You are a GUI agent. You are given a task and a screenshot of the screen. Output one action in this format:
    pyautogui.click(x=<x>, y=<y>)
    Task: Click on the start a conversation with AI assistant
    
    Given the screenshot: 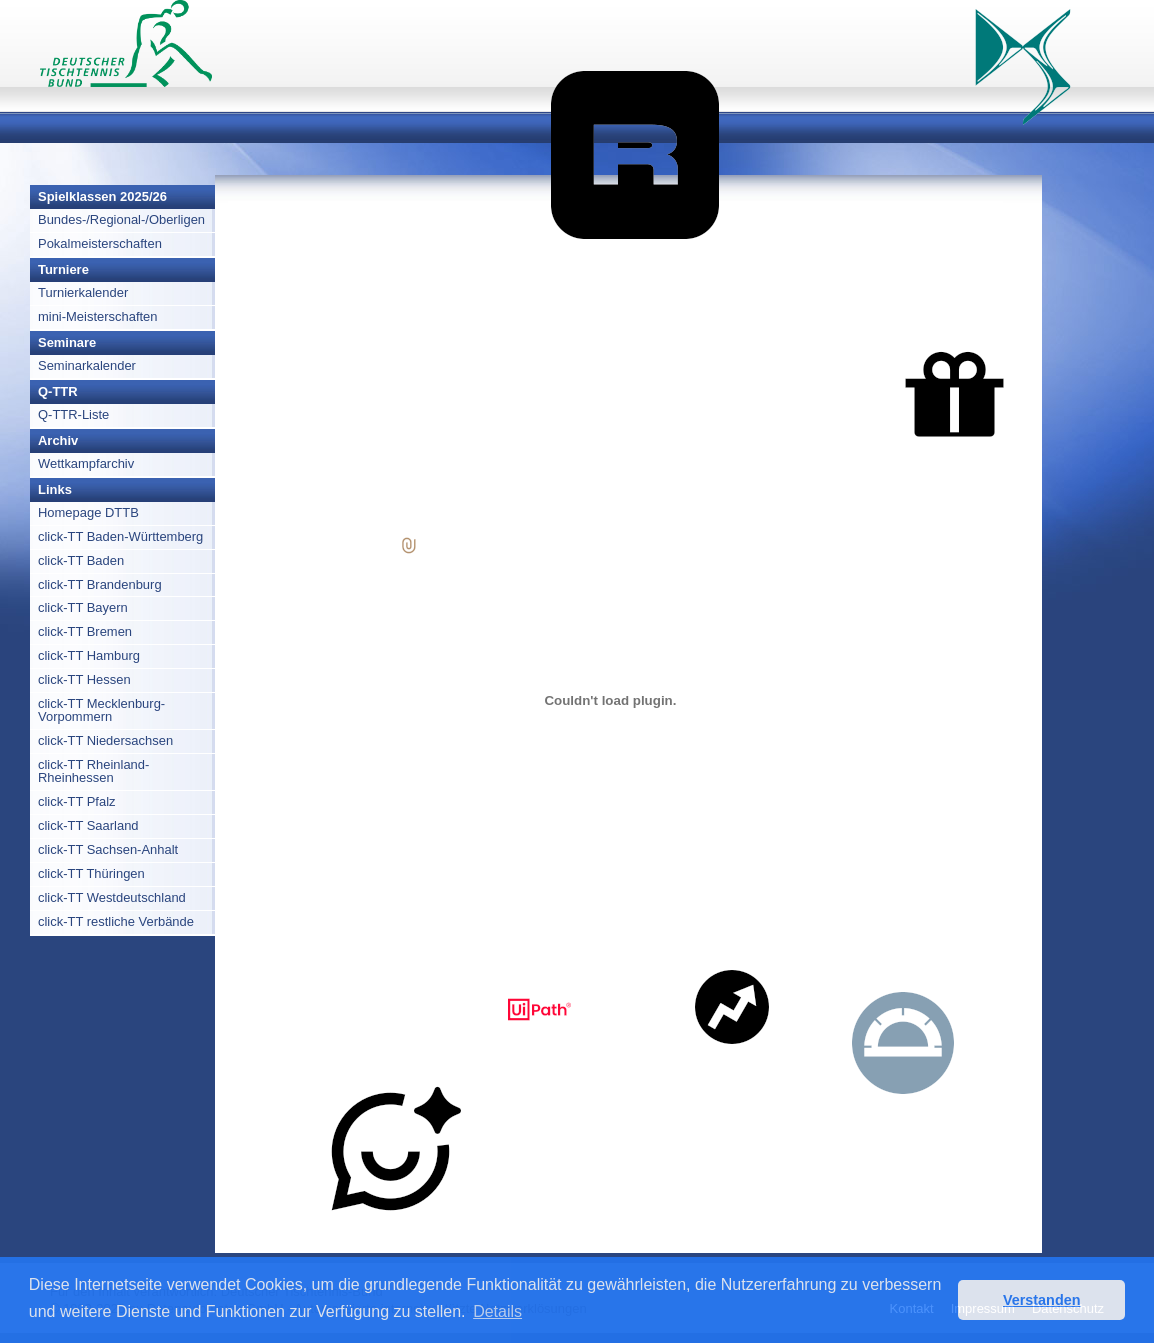 What is the action you would take?
    pyautogui.click(x=390, y=1151)
    